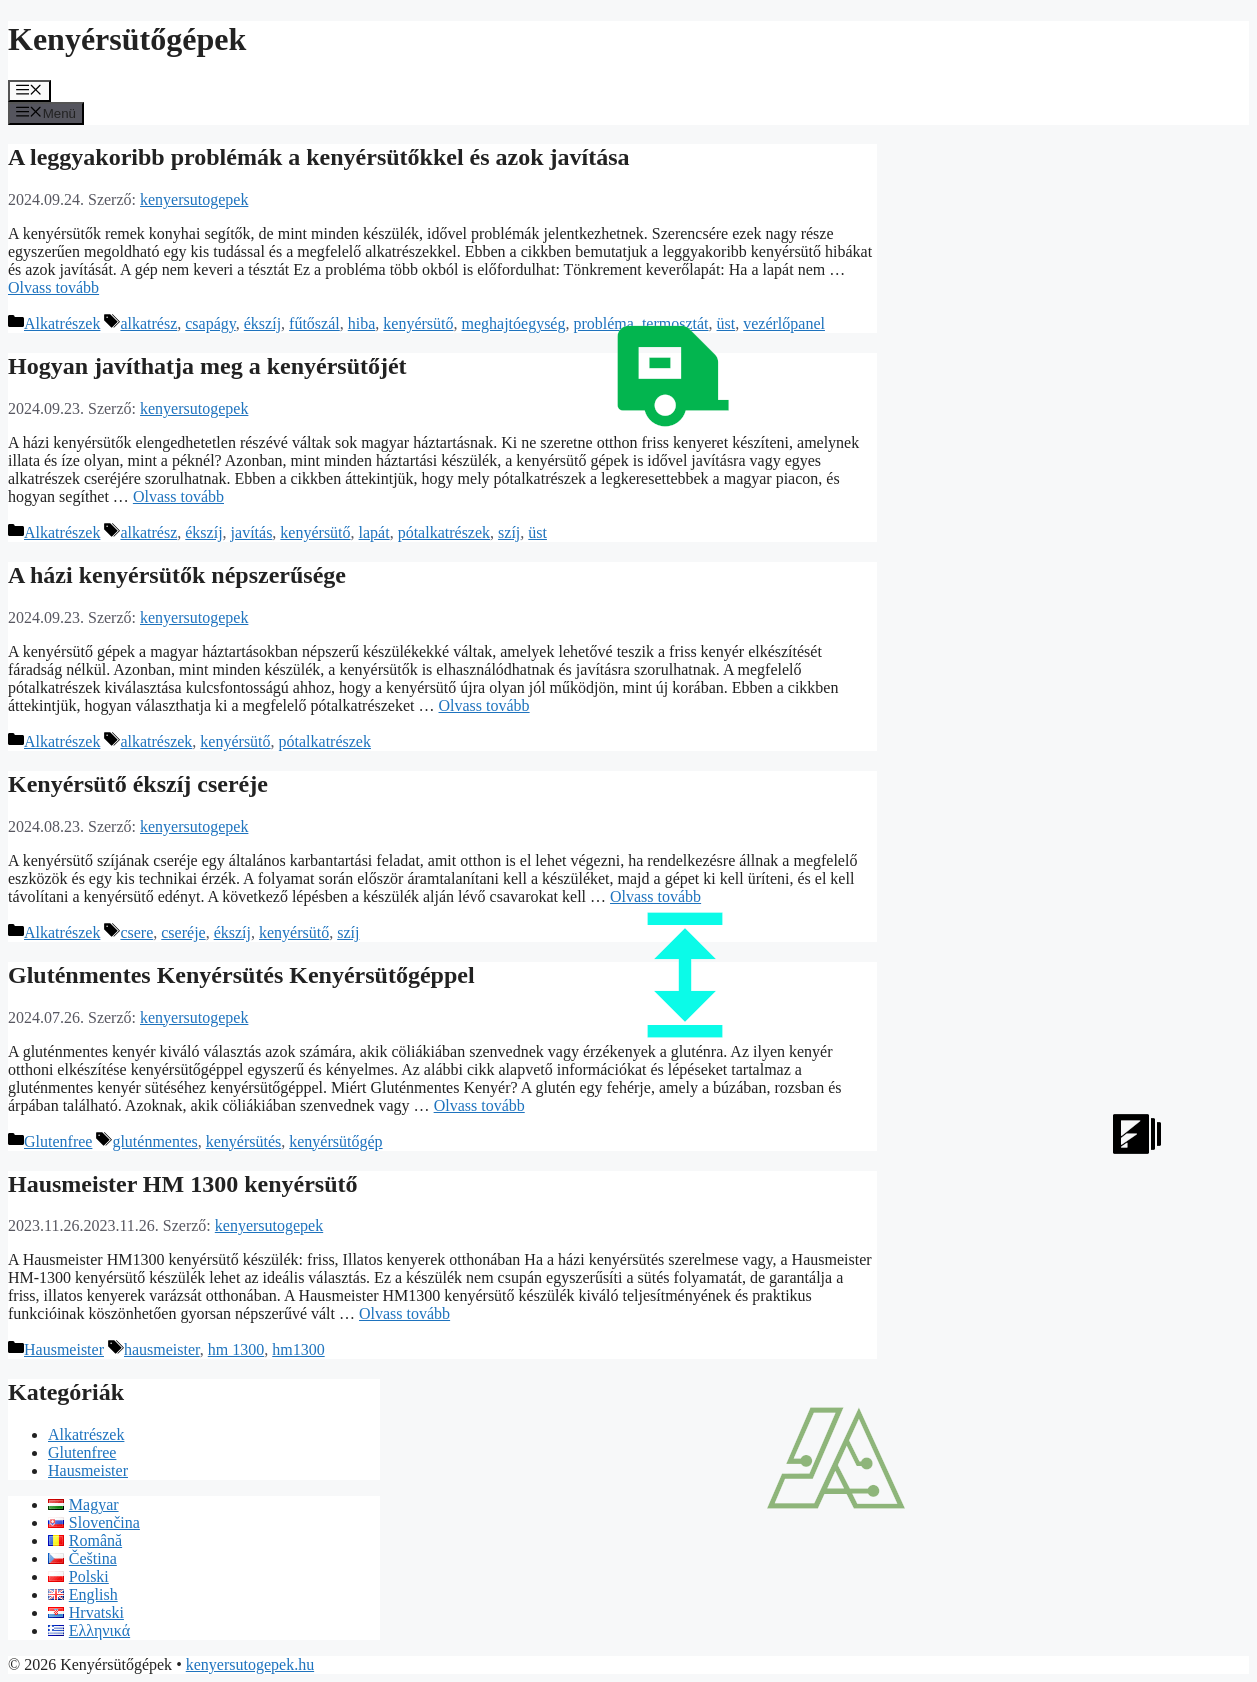  I want to click on view caravan or RV rental options, so click(670, 373).